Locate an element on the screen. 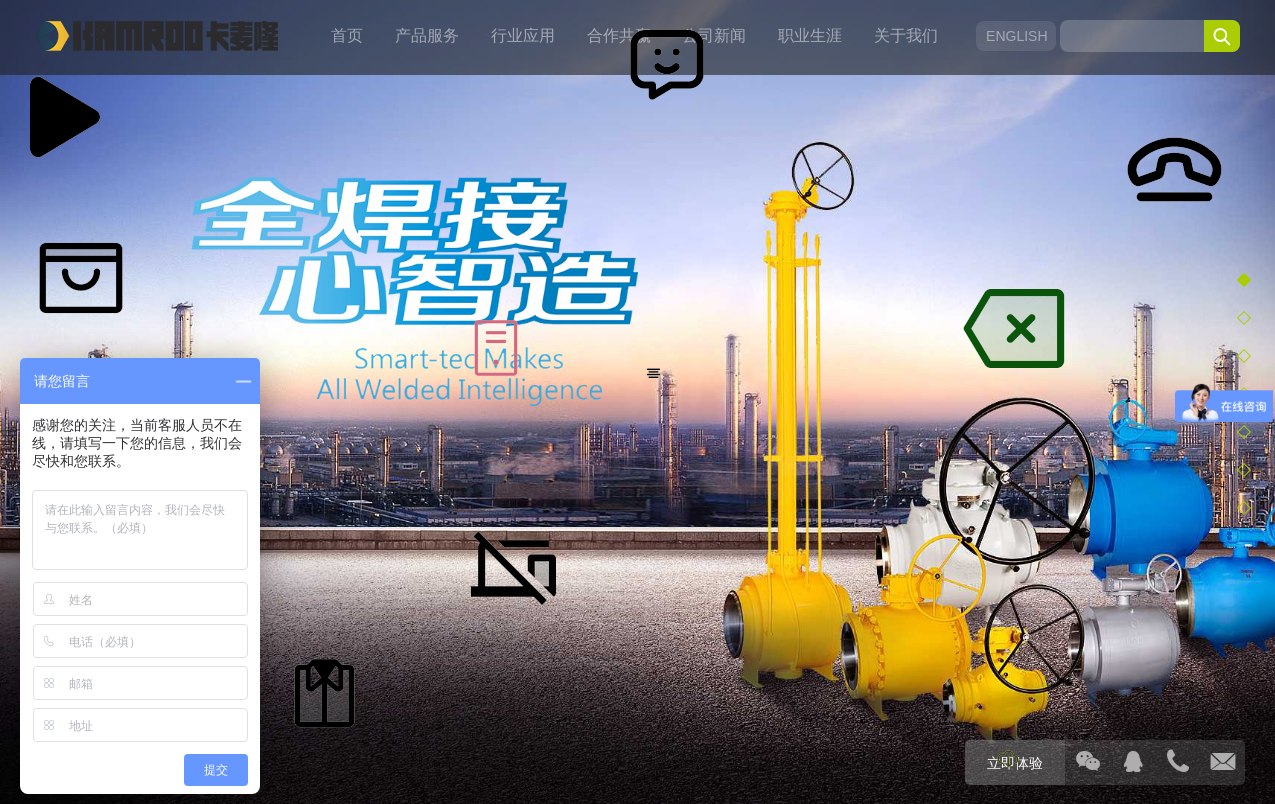 Image resolution: width=1275 pixels, height=804 pixels. delete the previous character is located at coordinates (1017, 328).